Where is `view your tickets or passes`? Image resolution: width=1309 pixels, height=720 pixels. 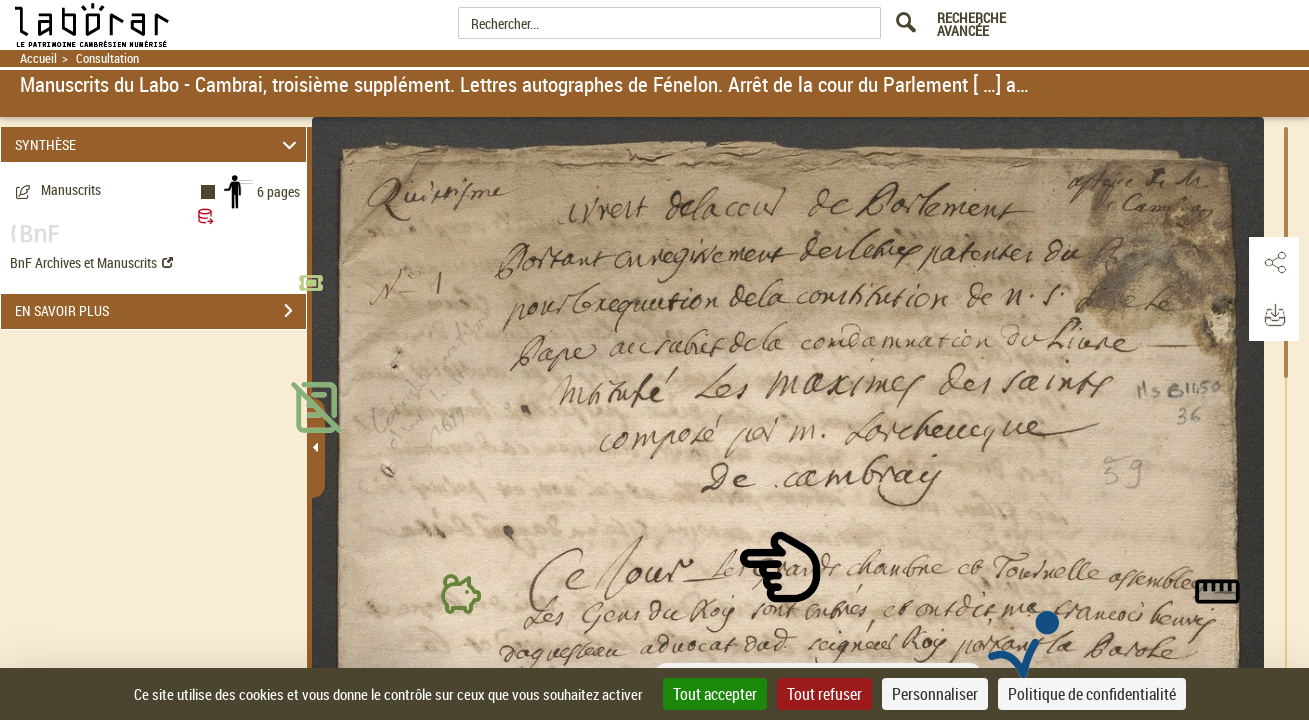
view your tickets or passes is located at coordinates (311, 283).